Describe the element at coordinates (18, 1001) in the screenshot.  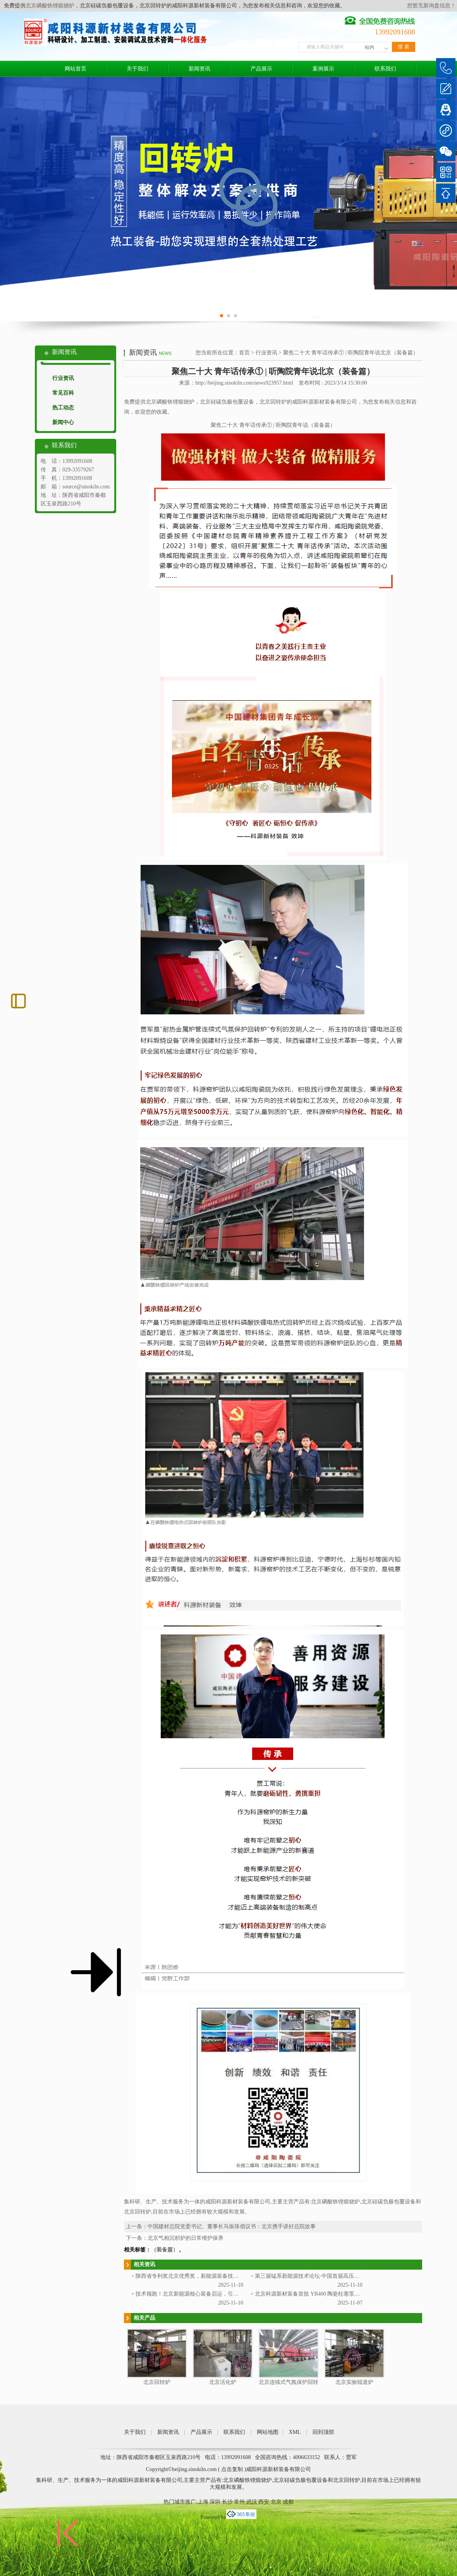
I see `toggle sidebar navigation` at that location.